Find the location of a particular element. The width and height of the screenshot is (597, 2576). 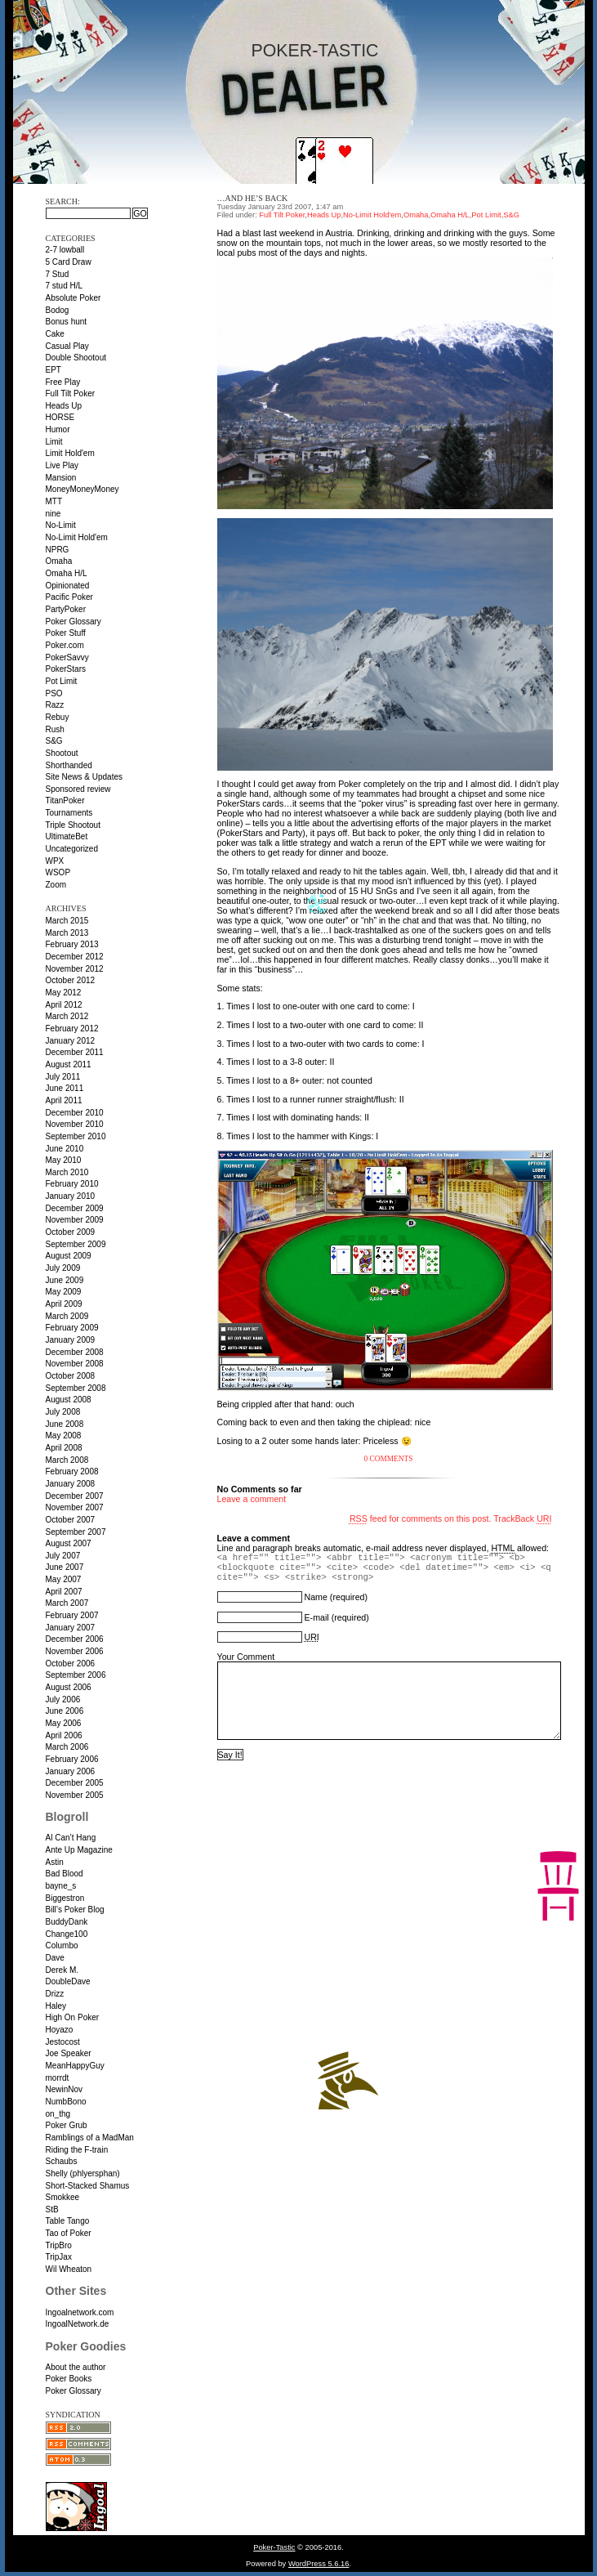

view plague doctor character profile is located at coordinates (348, 2080).